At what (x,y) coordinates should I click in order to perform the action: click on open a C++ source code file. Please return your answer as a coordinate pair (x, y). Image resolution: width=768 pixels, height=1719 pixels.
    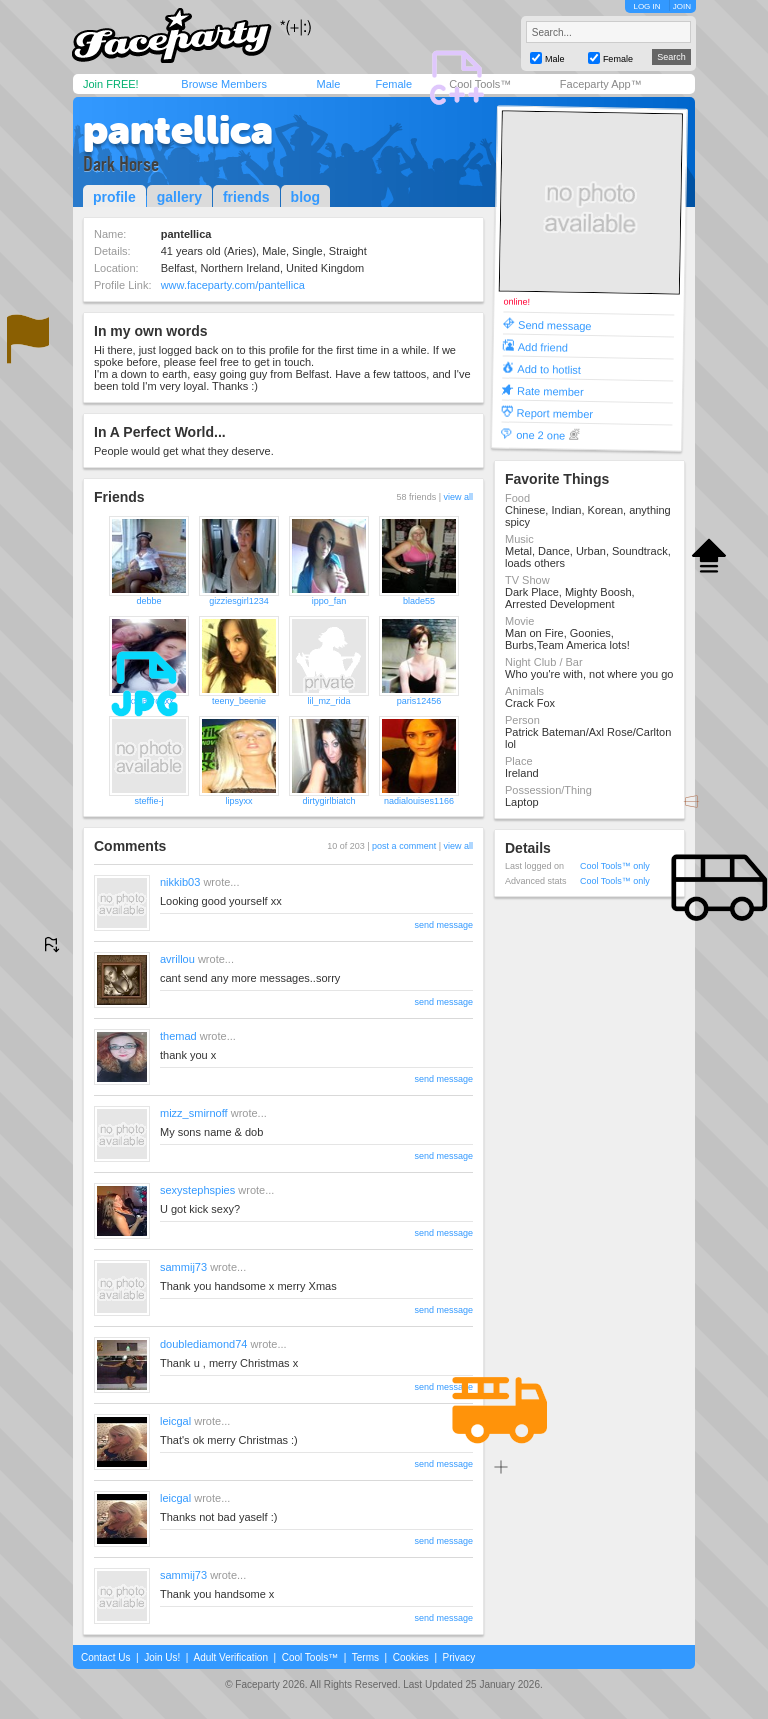
    Looking at the image, I should click on (457, 80).